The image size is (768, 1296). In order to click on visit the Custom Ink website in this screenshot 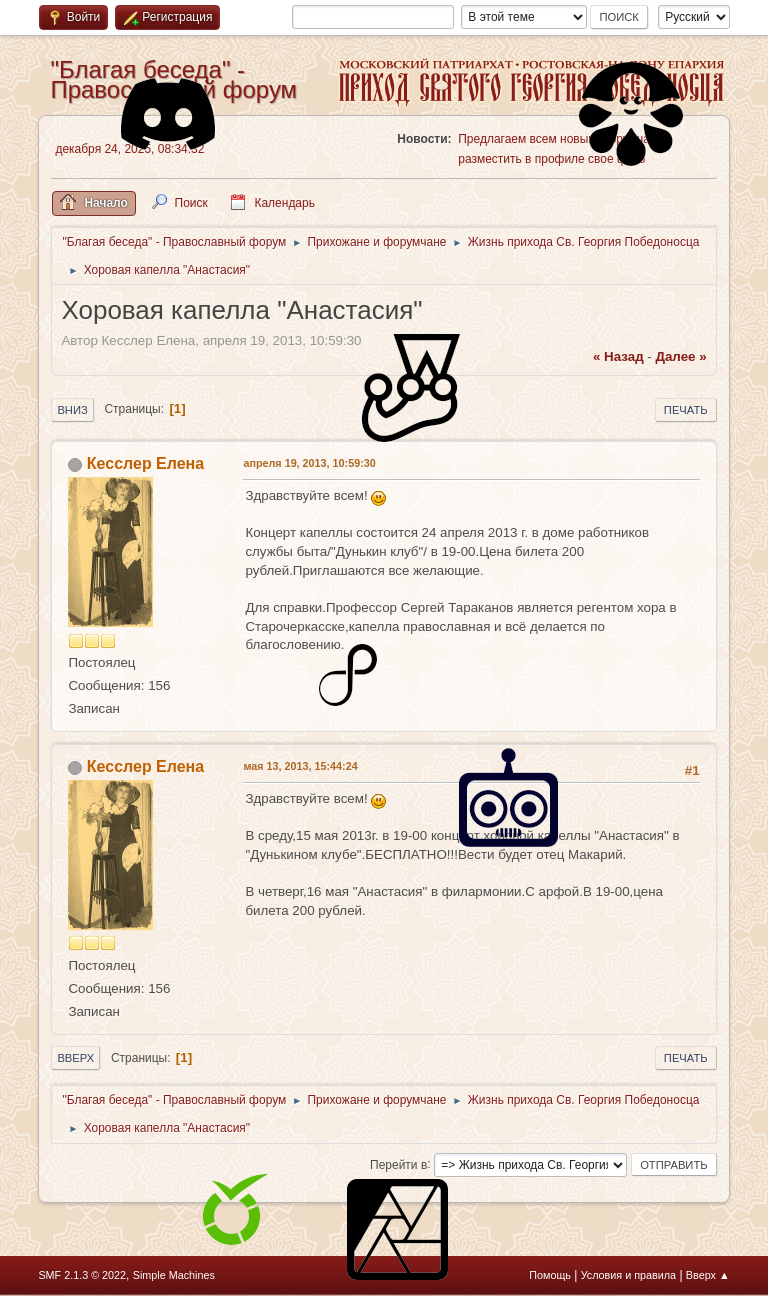, I will do `click(631, 114)`.